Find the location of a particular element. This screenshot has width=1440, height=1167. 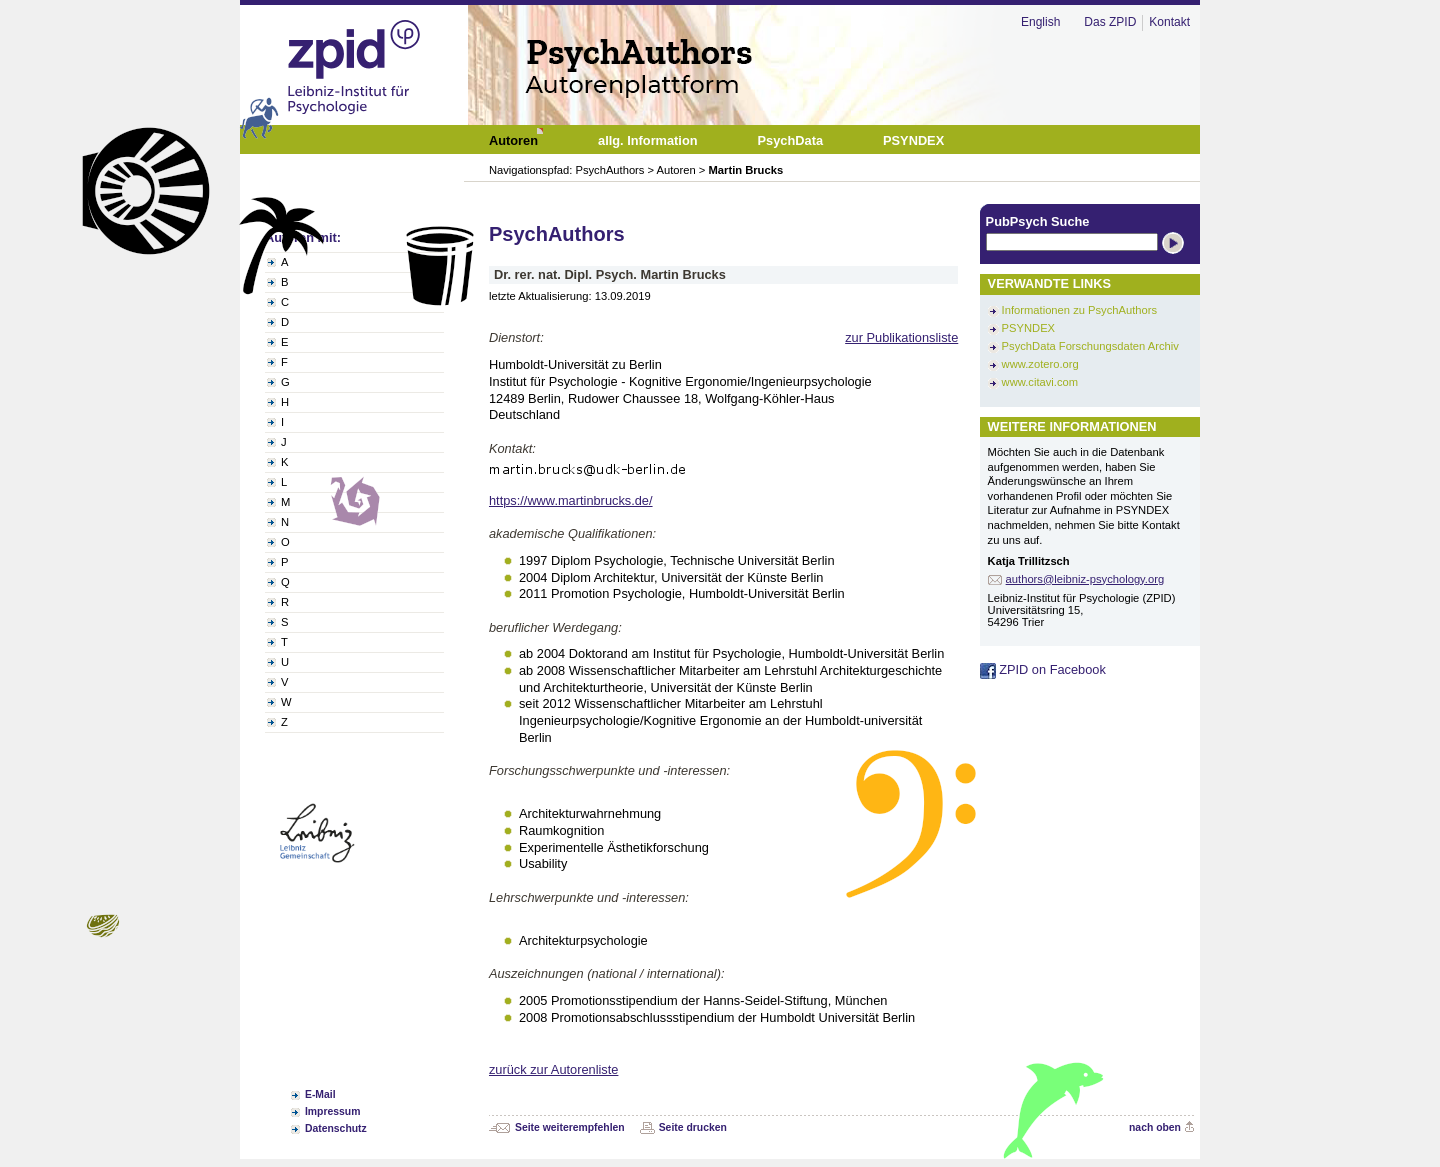

select centaur character or unit is located at coordinates (259, 118).